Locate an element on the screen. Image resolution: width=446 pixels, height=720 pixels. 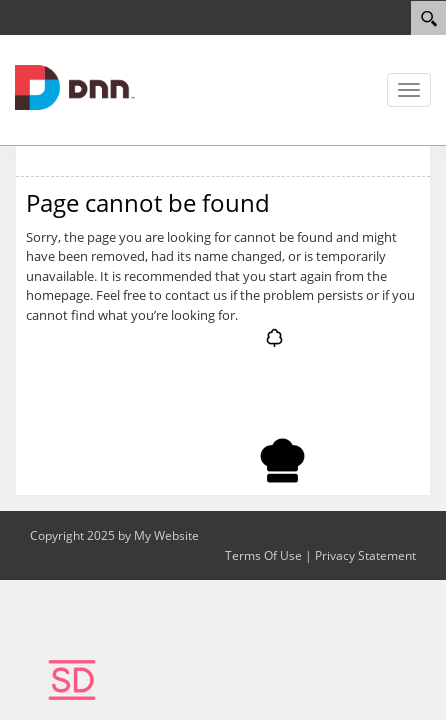
indicates standard definition video quality is located at coordinates (72, 680).